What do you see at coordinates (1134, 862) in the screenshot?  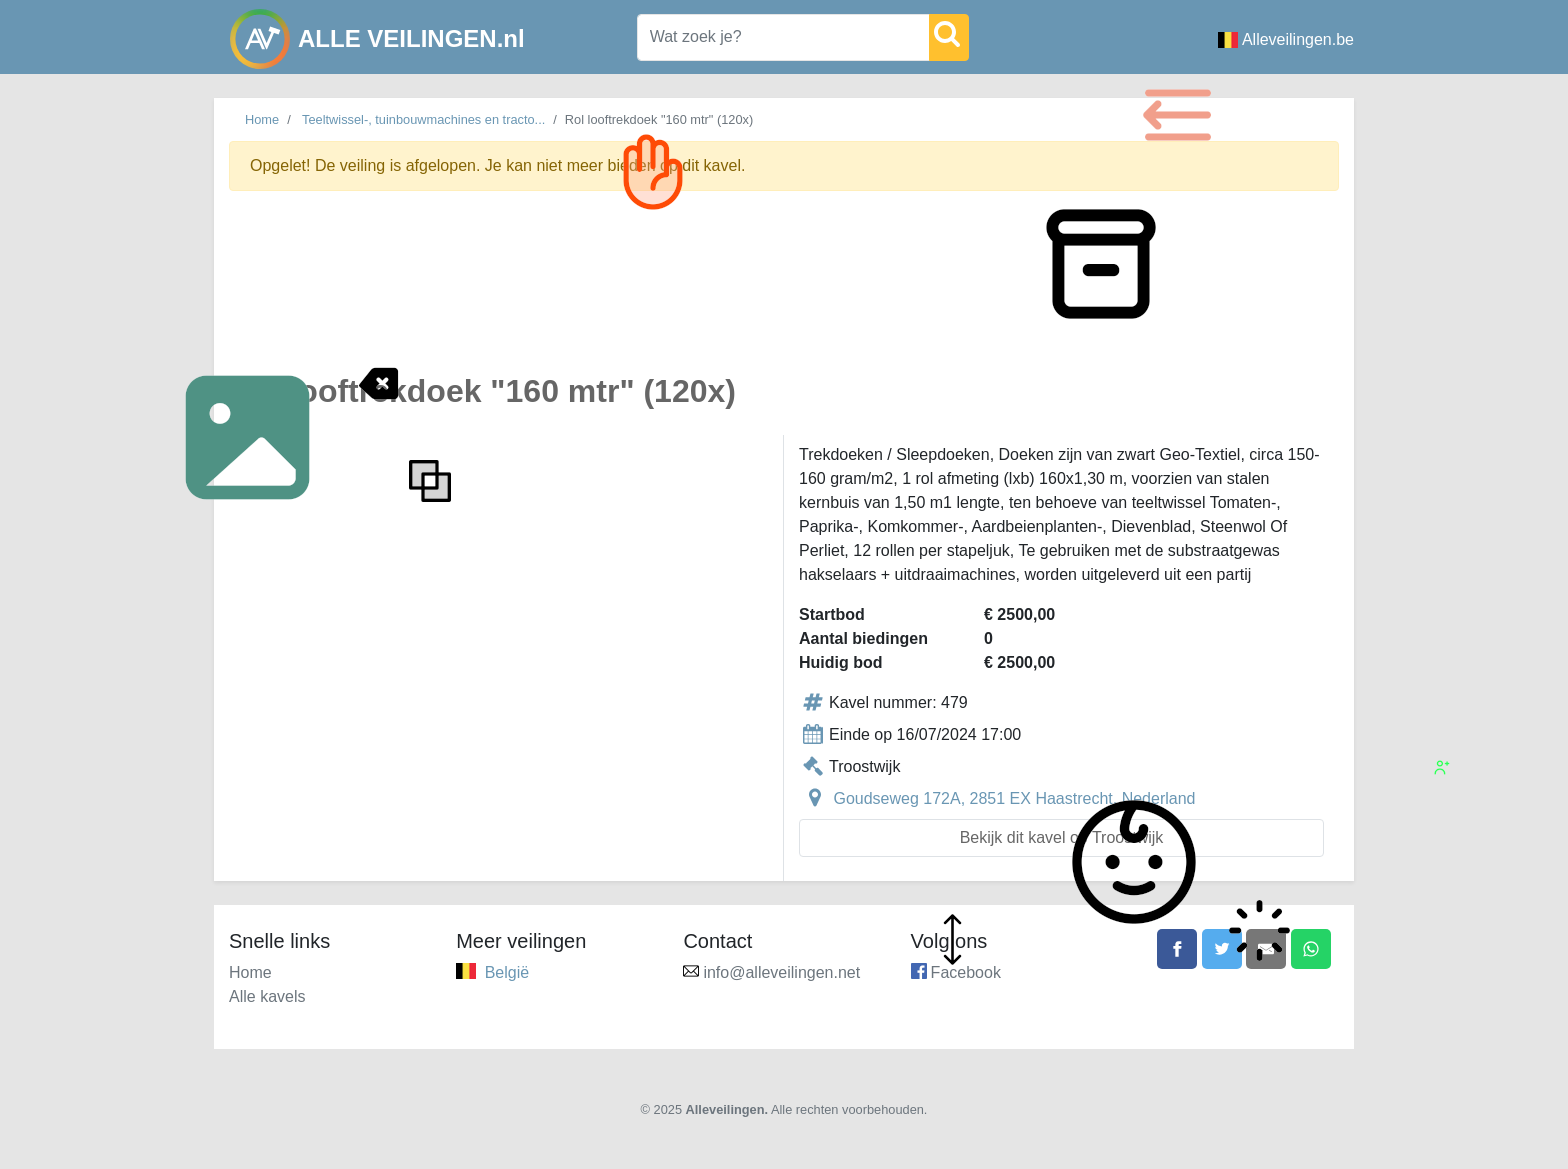 I see `access baby or child-related settings` at bounding box center [1134, 862].